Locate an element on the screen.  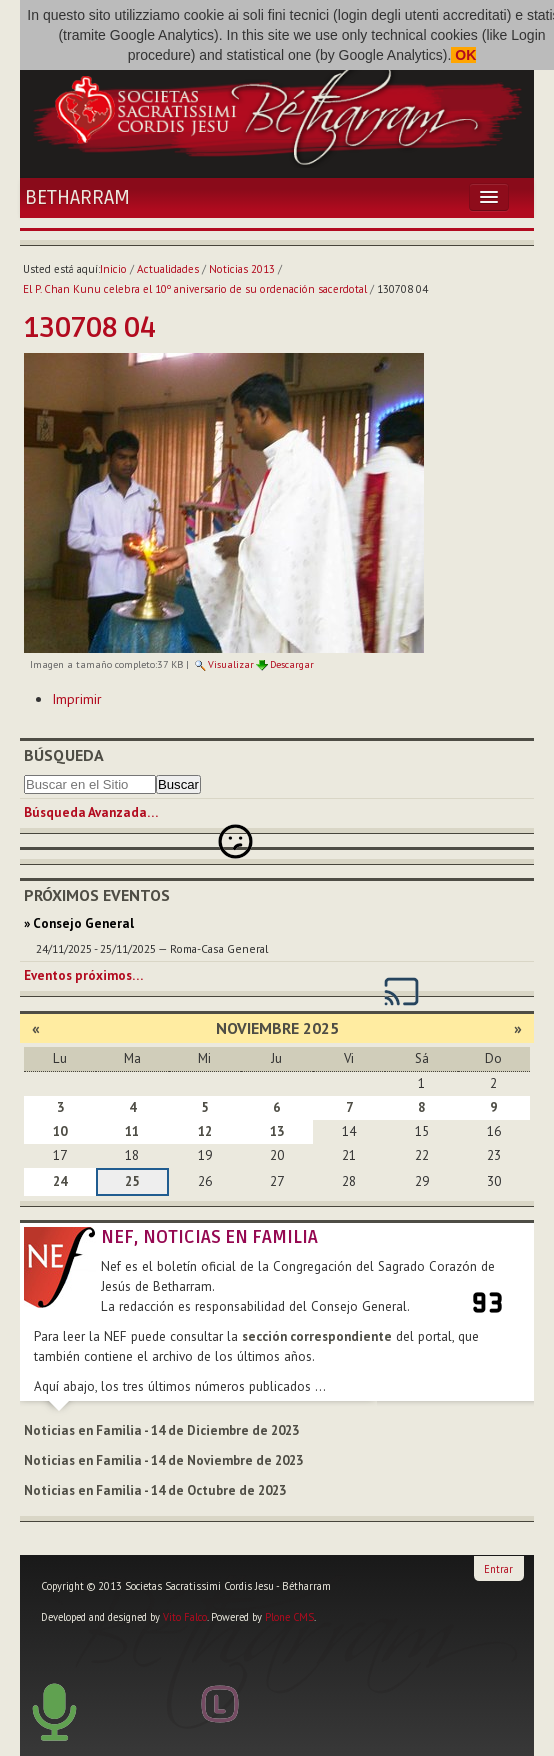
tap to start voice input is located at coordinates (54, 1713).